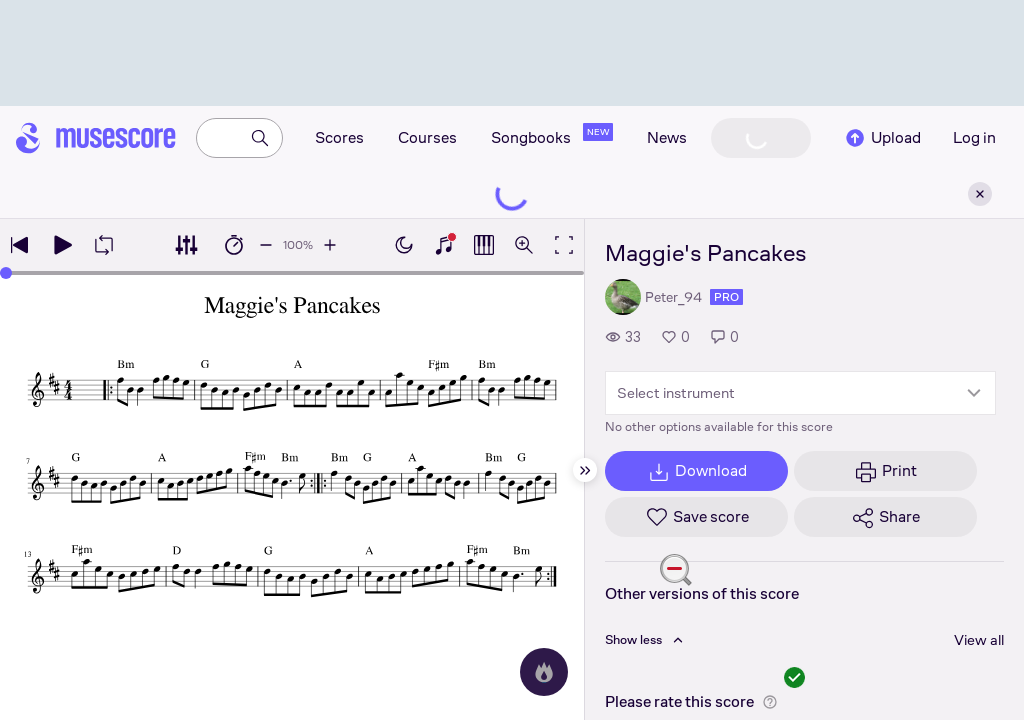 The width and height of the screenshot is (1024, 720). What do you see at coordinates (676, 570) in the screenshot?
I see `zoom out of document view` at bounding box center [676, 570].